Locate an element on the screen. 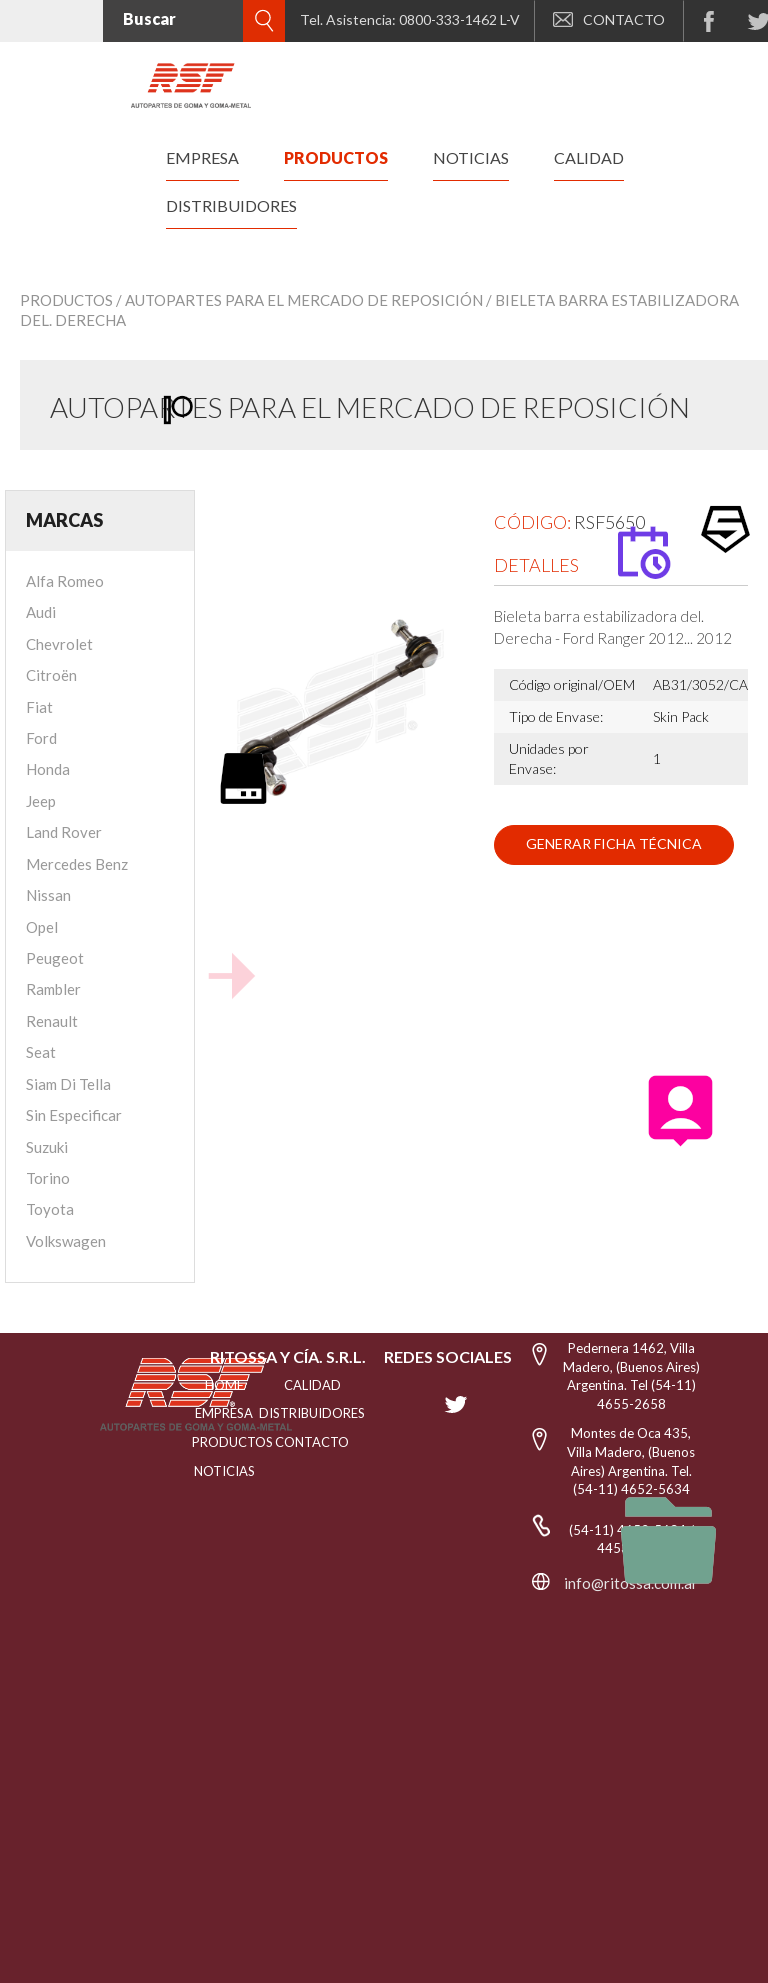 The width and height of the screenshot is (768, 1983). view scheduled events or appointments is located at coordinates (643, 554).